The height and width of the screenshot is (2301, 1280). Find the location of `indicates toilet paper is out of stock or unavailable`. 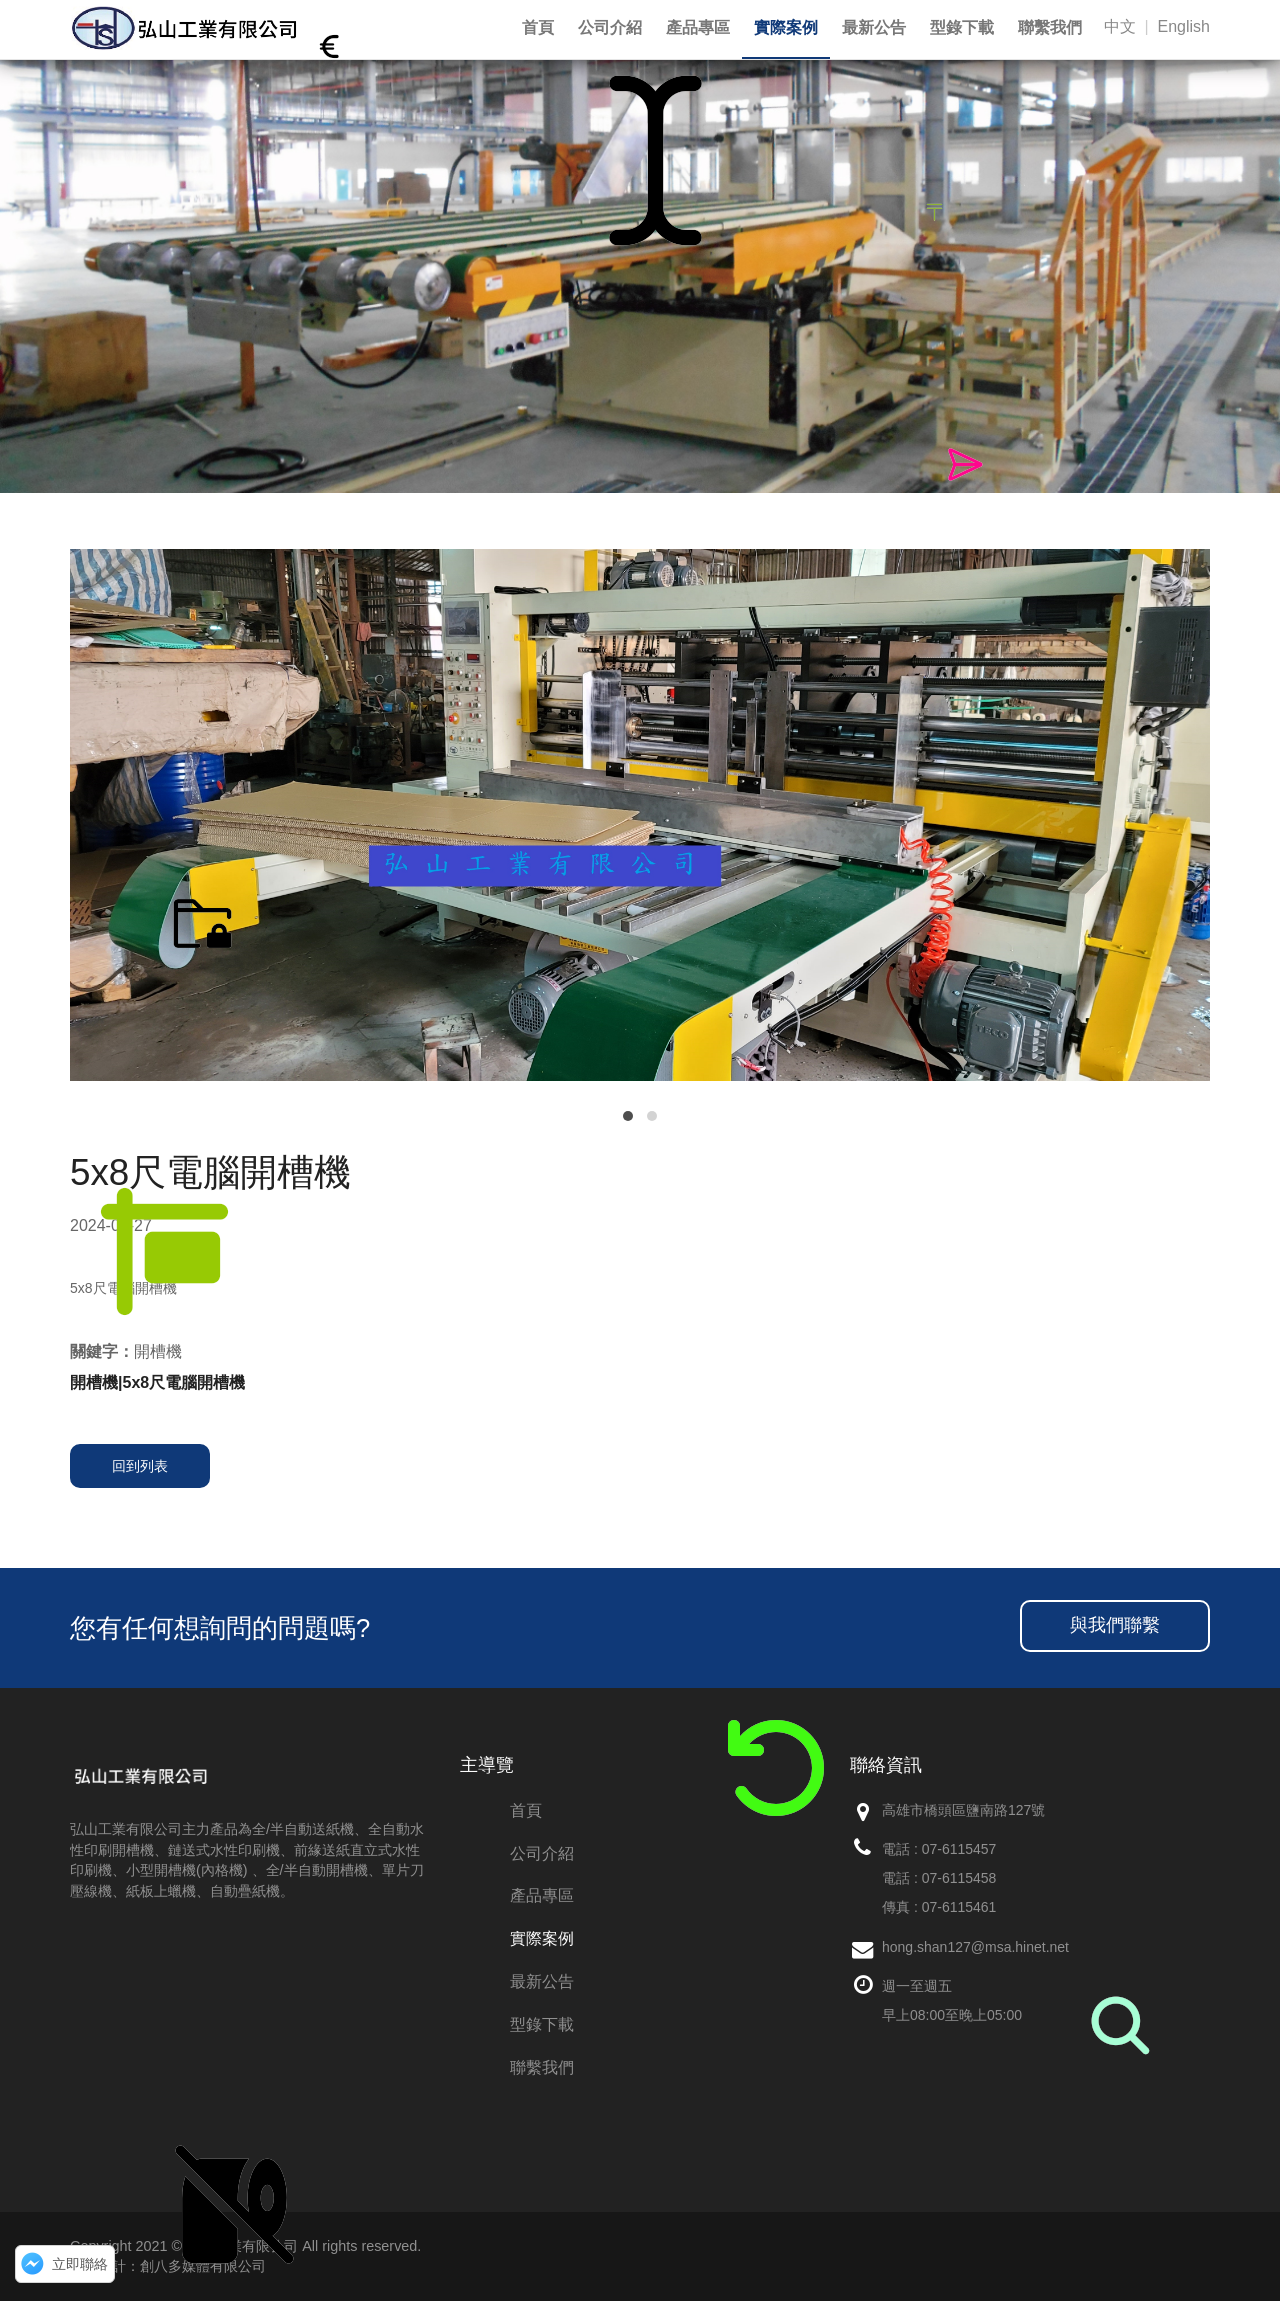

indicates toilet paper is out of stock or unavailable is located at coordinates (234, 2204).